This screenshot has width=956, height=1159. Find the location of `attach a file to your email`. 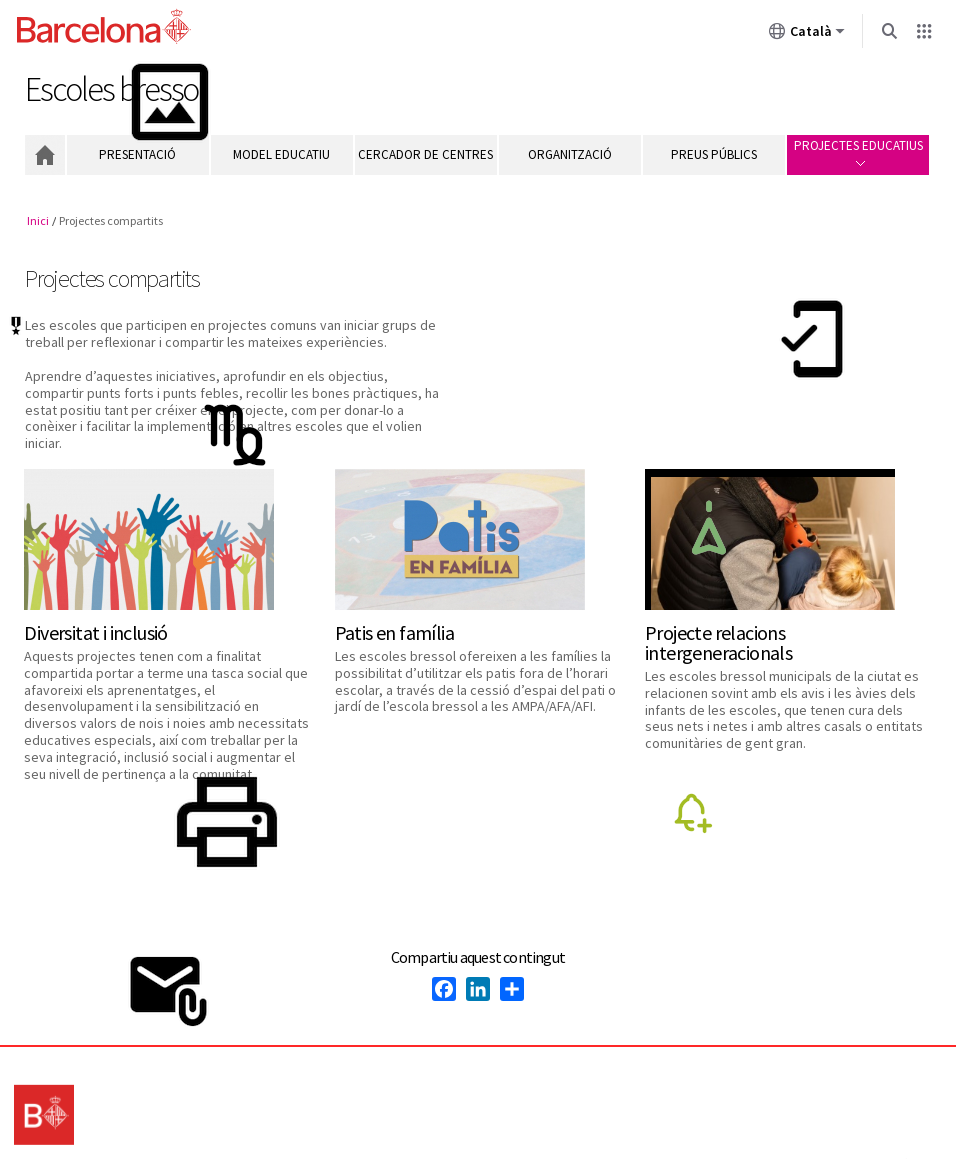

attach a file to your email is located at coordinates (168, 991).